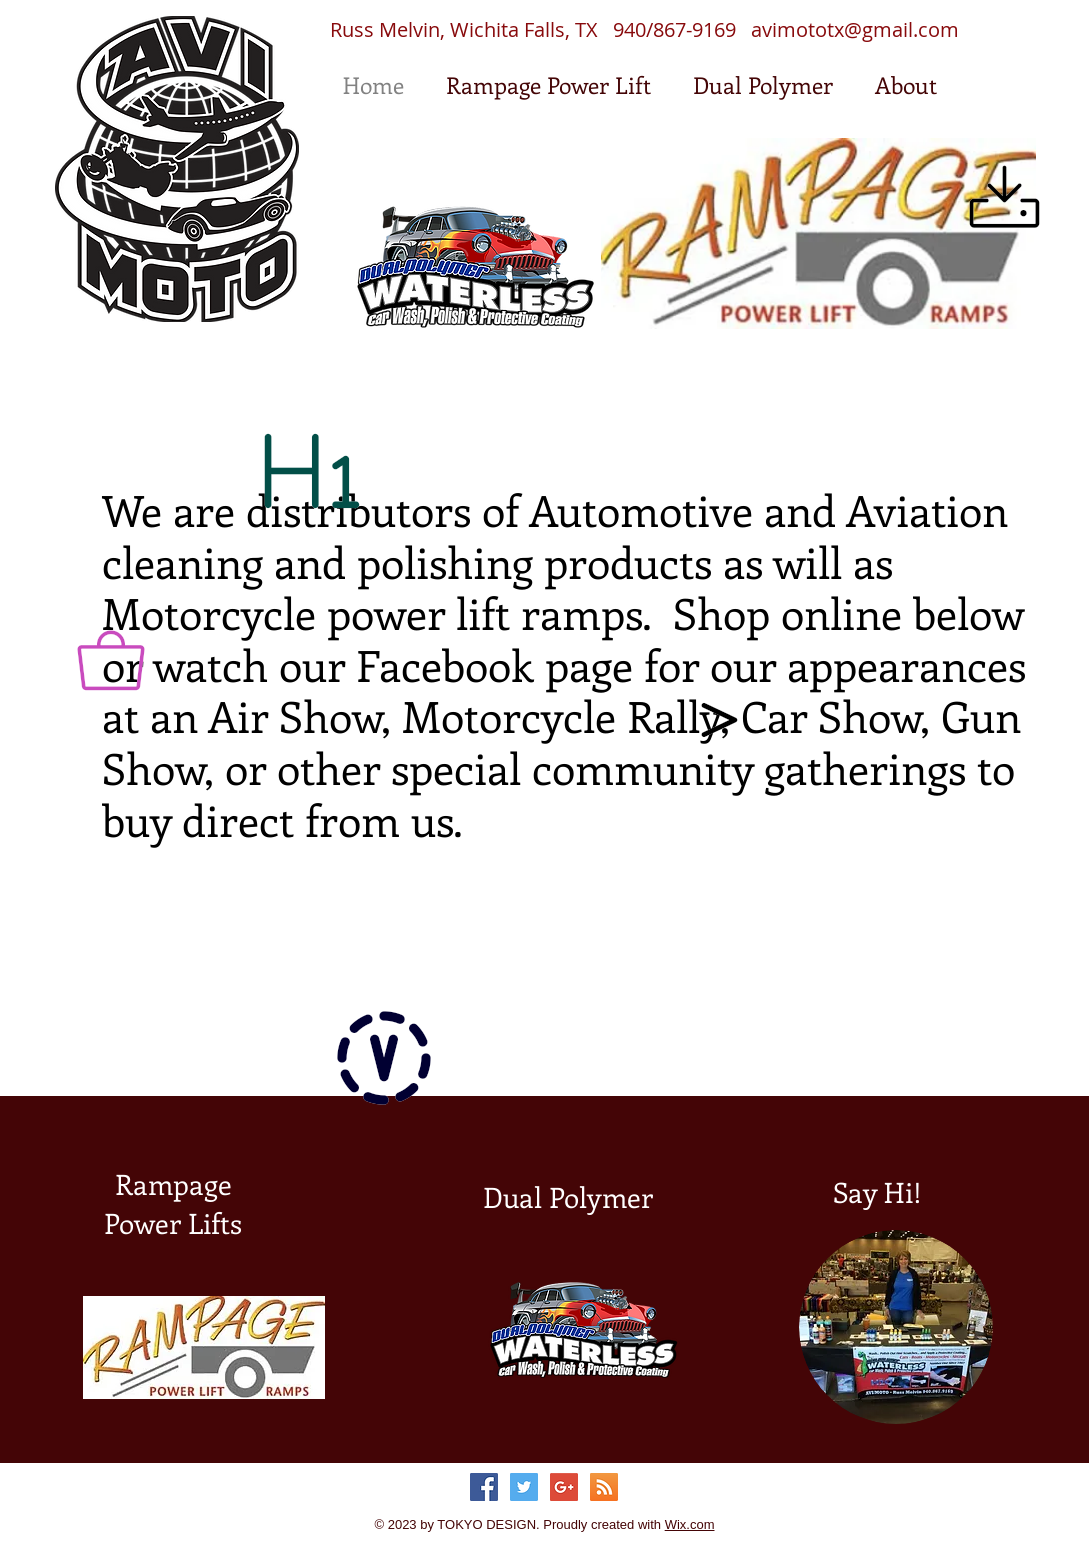 Image resolution: width=1089 pixels, height=1568 pixels. I want to click on navigate to the next item or page, so click(717, 720).